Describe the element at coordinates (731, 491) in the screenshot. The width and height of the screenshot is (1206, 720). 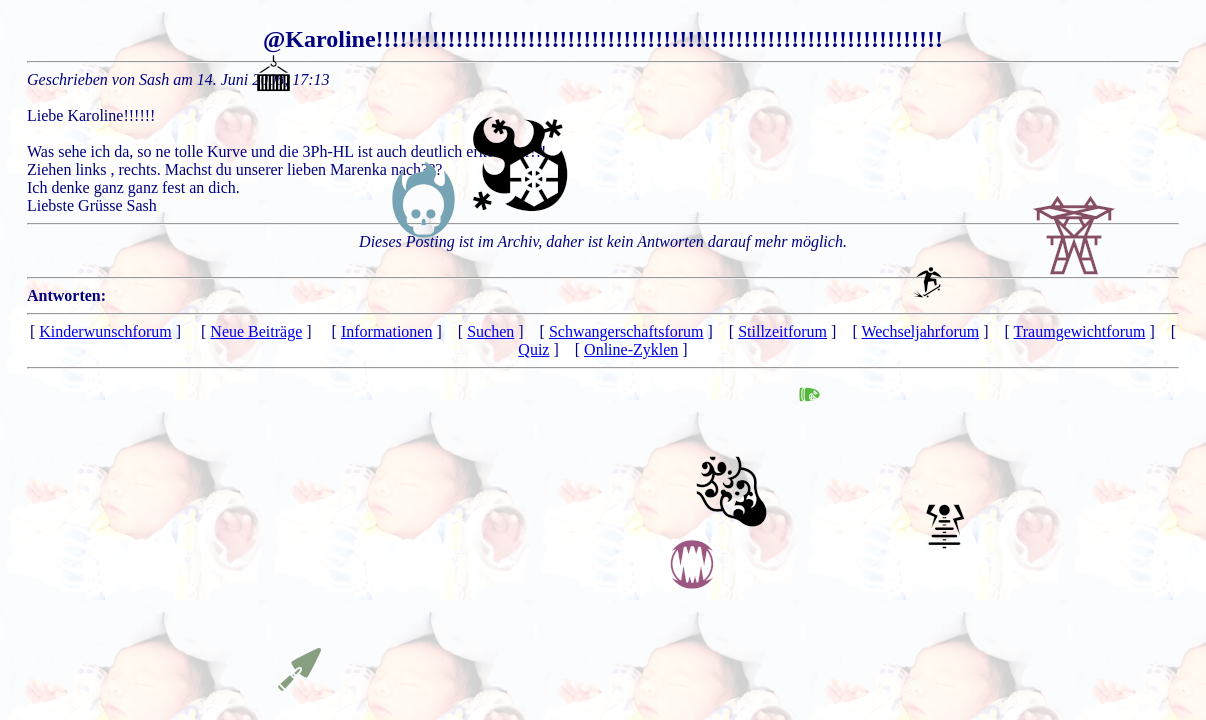
I see `cast a fireball spell or ability` at that location.